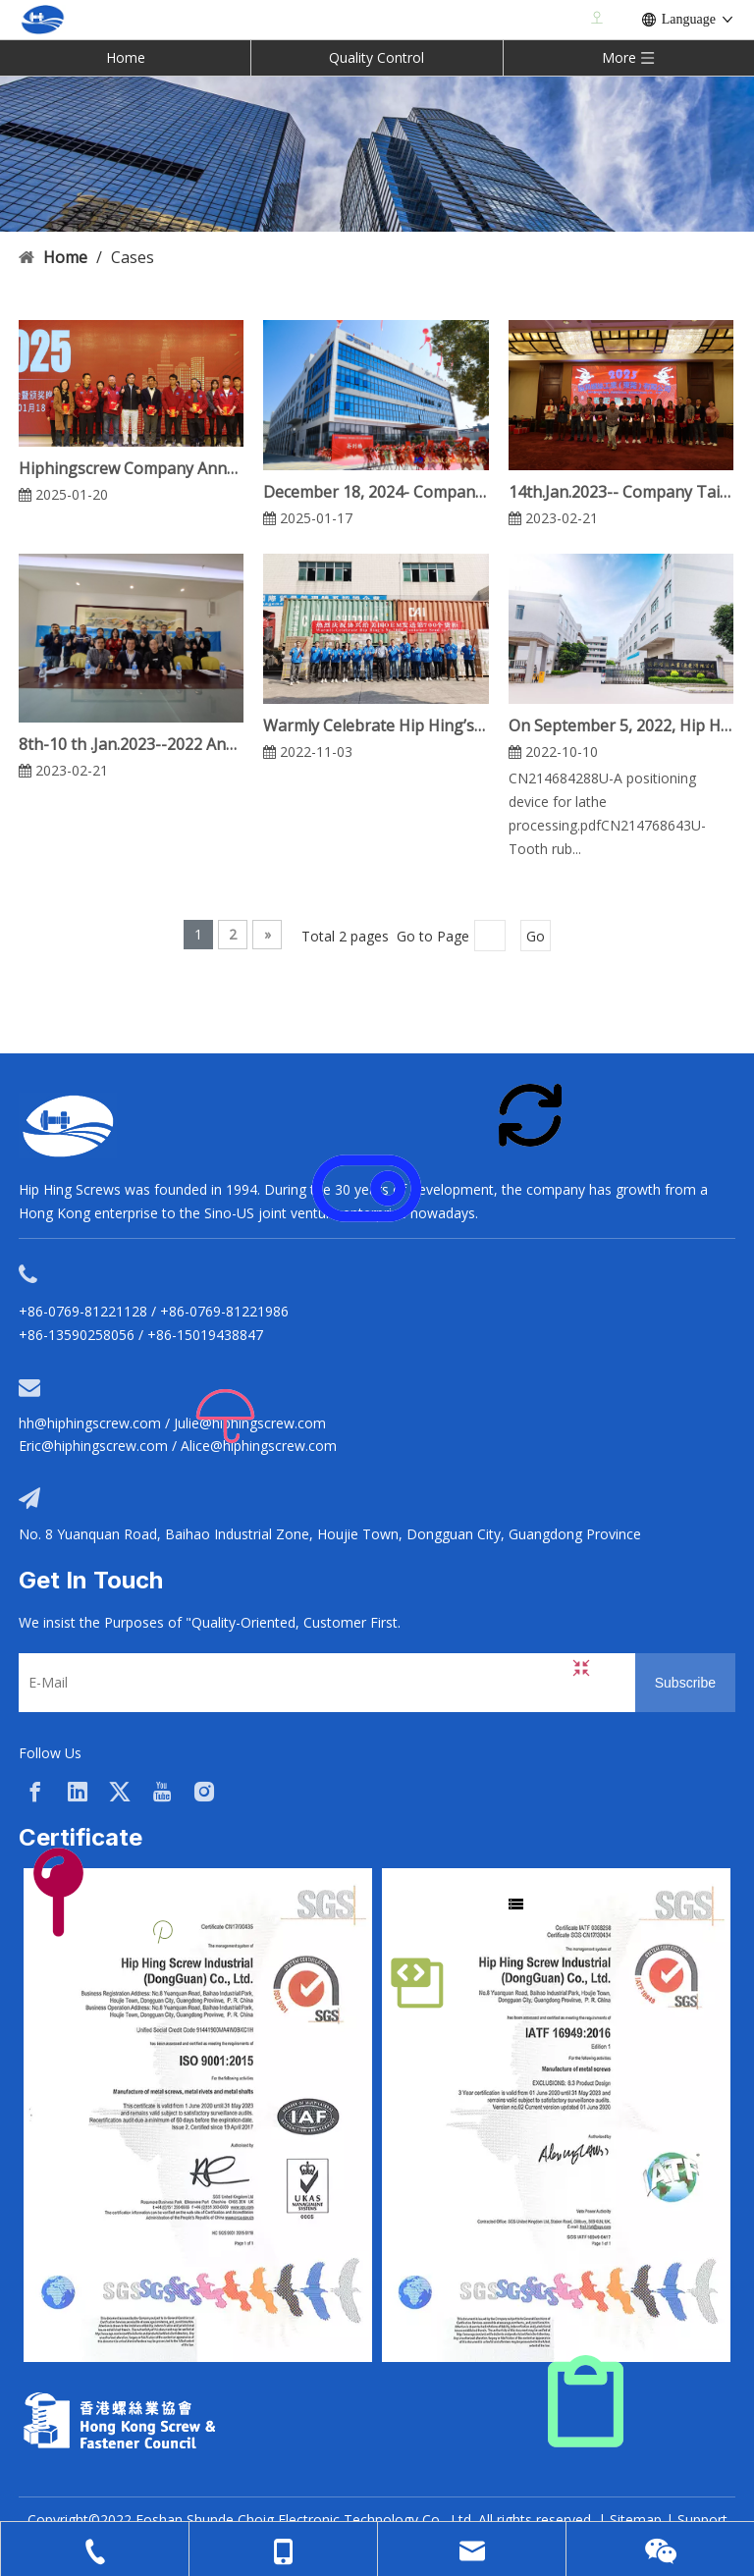 This screenshot has height=2576, width=754. I want to click on copy to clipboard, so click(585, 2402).